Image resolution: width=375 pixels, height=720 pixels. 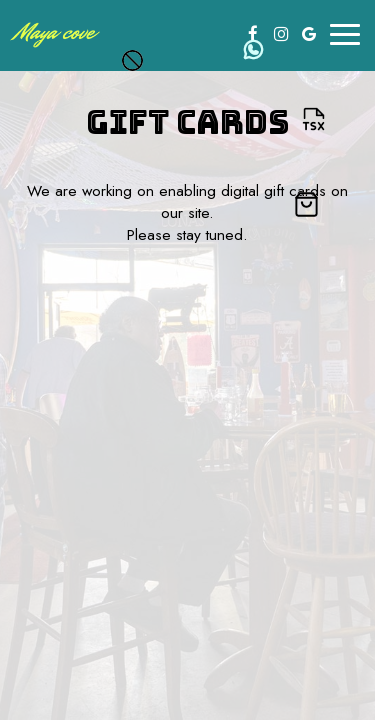 What do you see at coordinates (306, 204) in the screenshot?
I see `view your shopping cart` at bounding box center [306, 204].